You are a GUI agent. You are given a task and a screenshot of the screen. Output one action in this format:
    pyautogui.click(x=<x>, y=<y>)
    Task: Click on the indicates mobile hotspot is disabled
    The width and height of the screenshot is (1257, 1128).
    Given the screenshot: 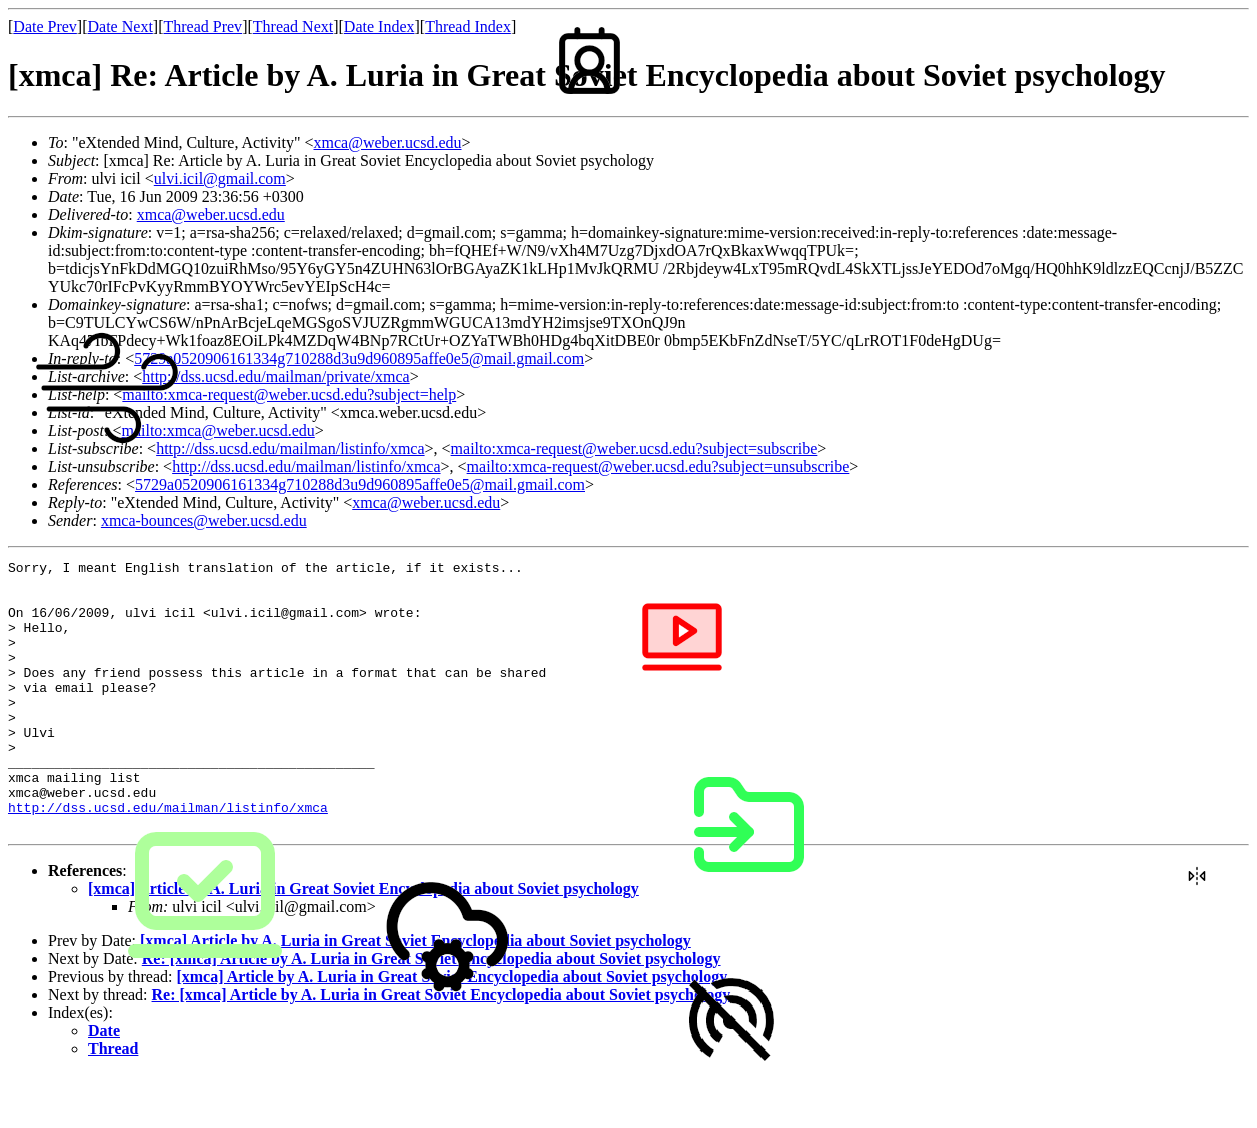 What is the action you would take?
    pyautogui.click(x=731, y=1020)
    